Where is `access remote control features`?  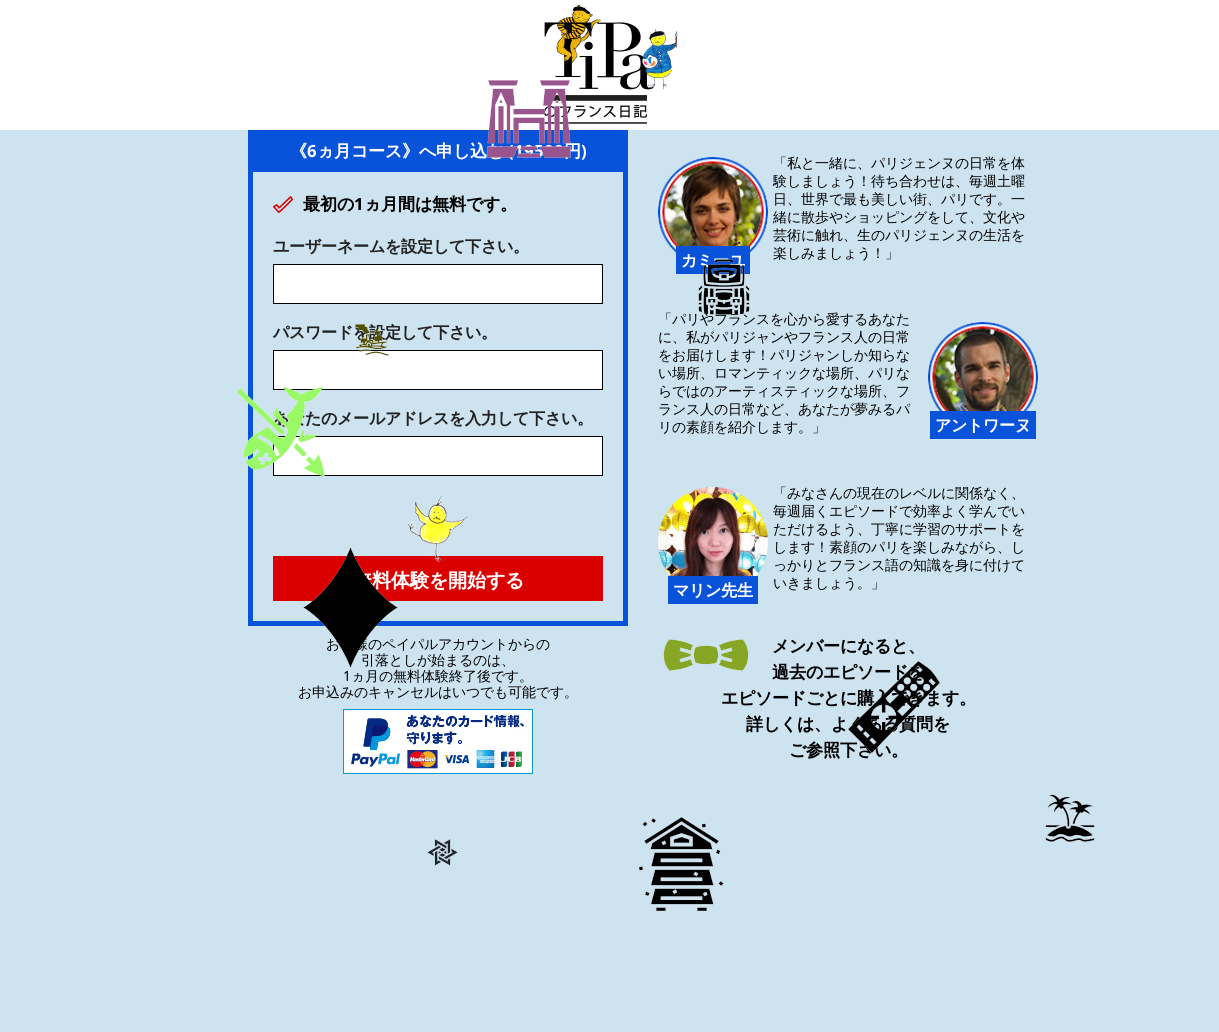 access remote control features is located at coordinates (894, 706).